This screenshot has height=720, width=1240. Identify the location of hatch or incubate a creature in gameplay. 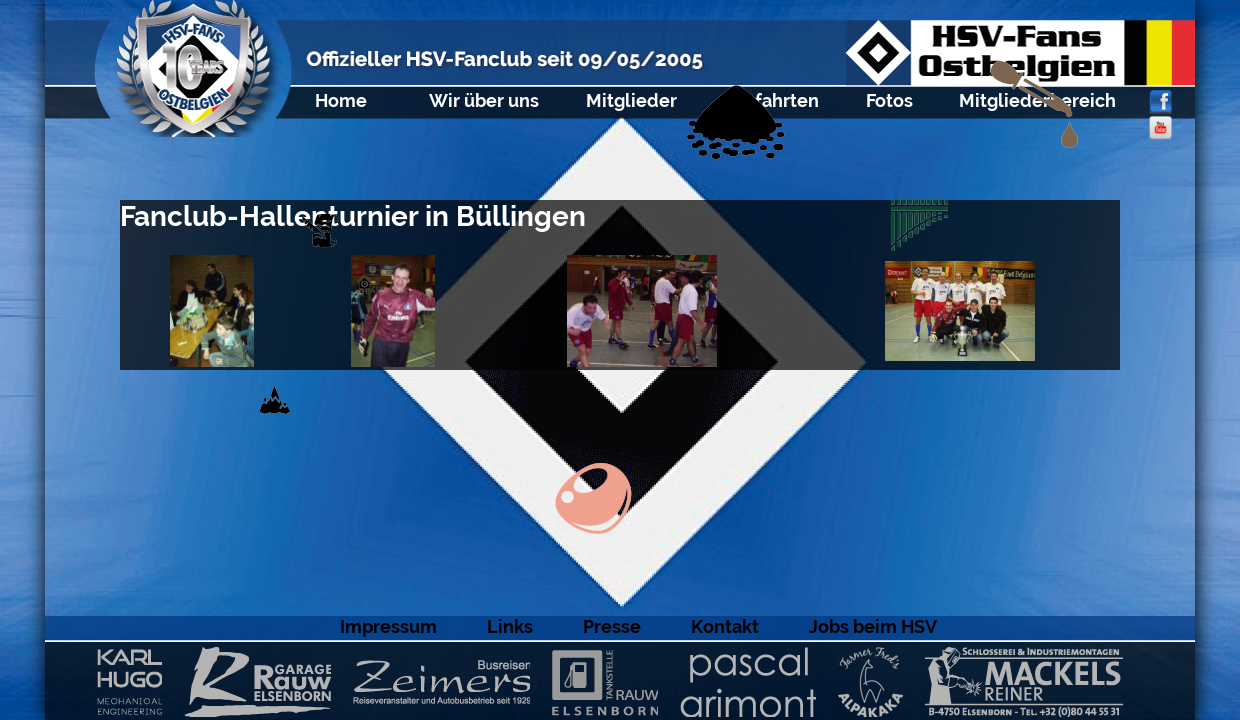
(593, 499).